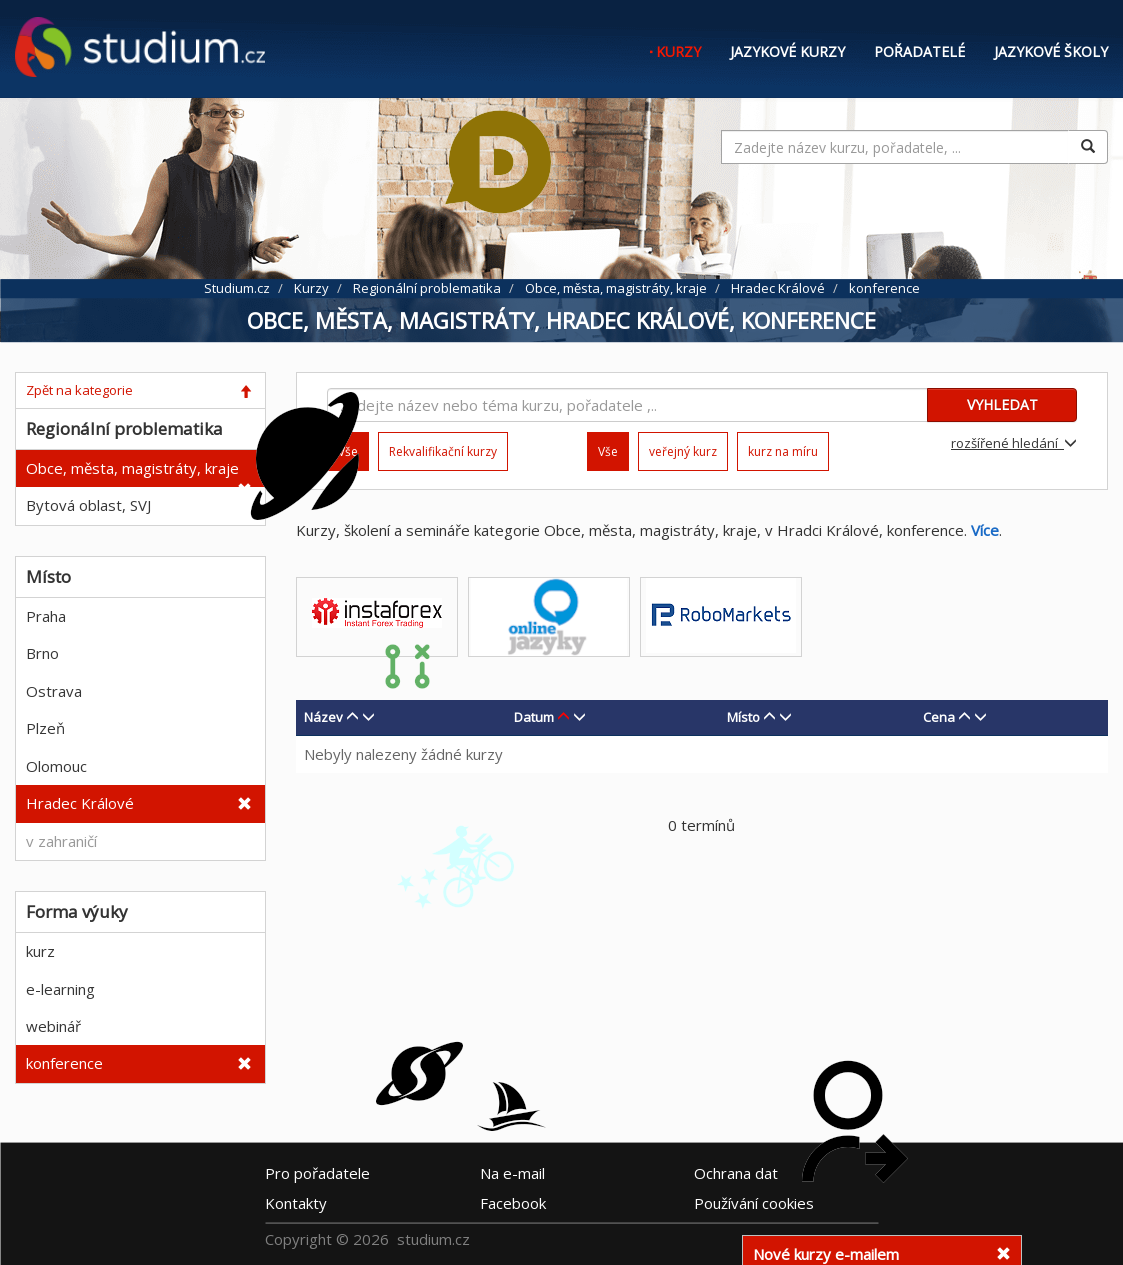 This screenshot has width=1123, height=1265. What do you see at coordinates (455, 867) in the screenshot?
I see `open the Postmates delivery app` at bounding box center [455, 867].